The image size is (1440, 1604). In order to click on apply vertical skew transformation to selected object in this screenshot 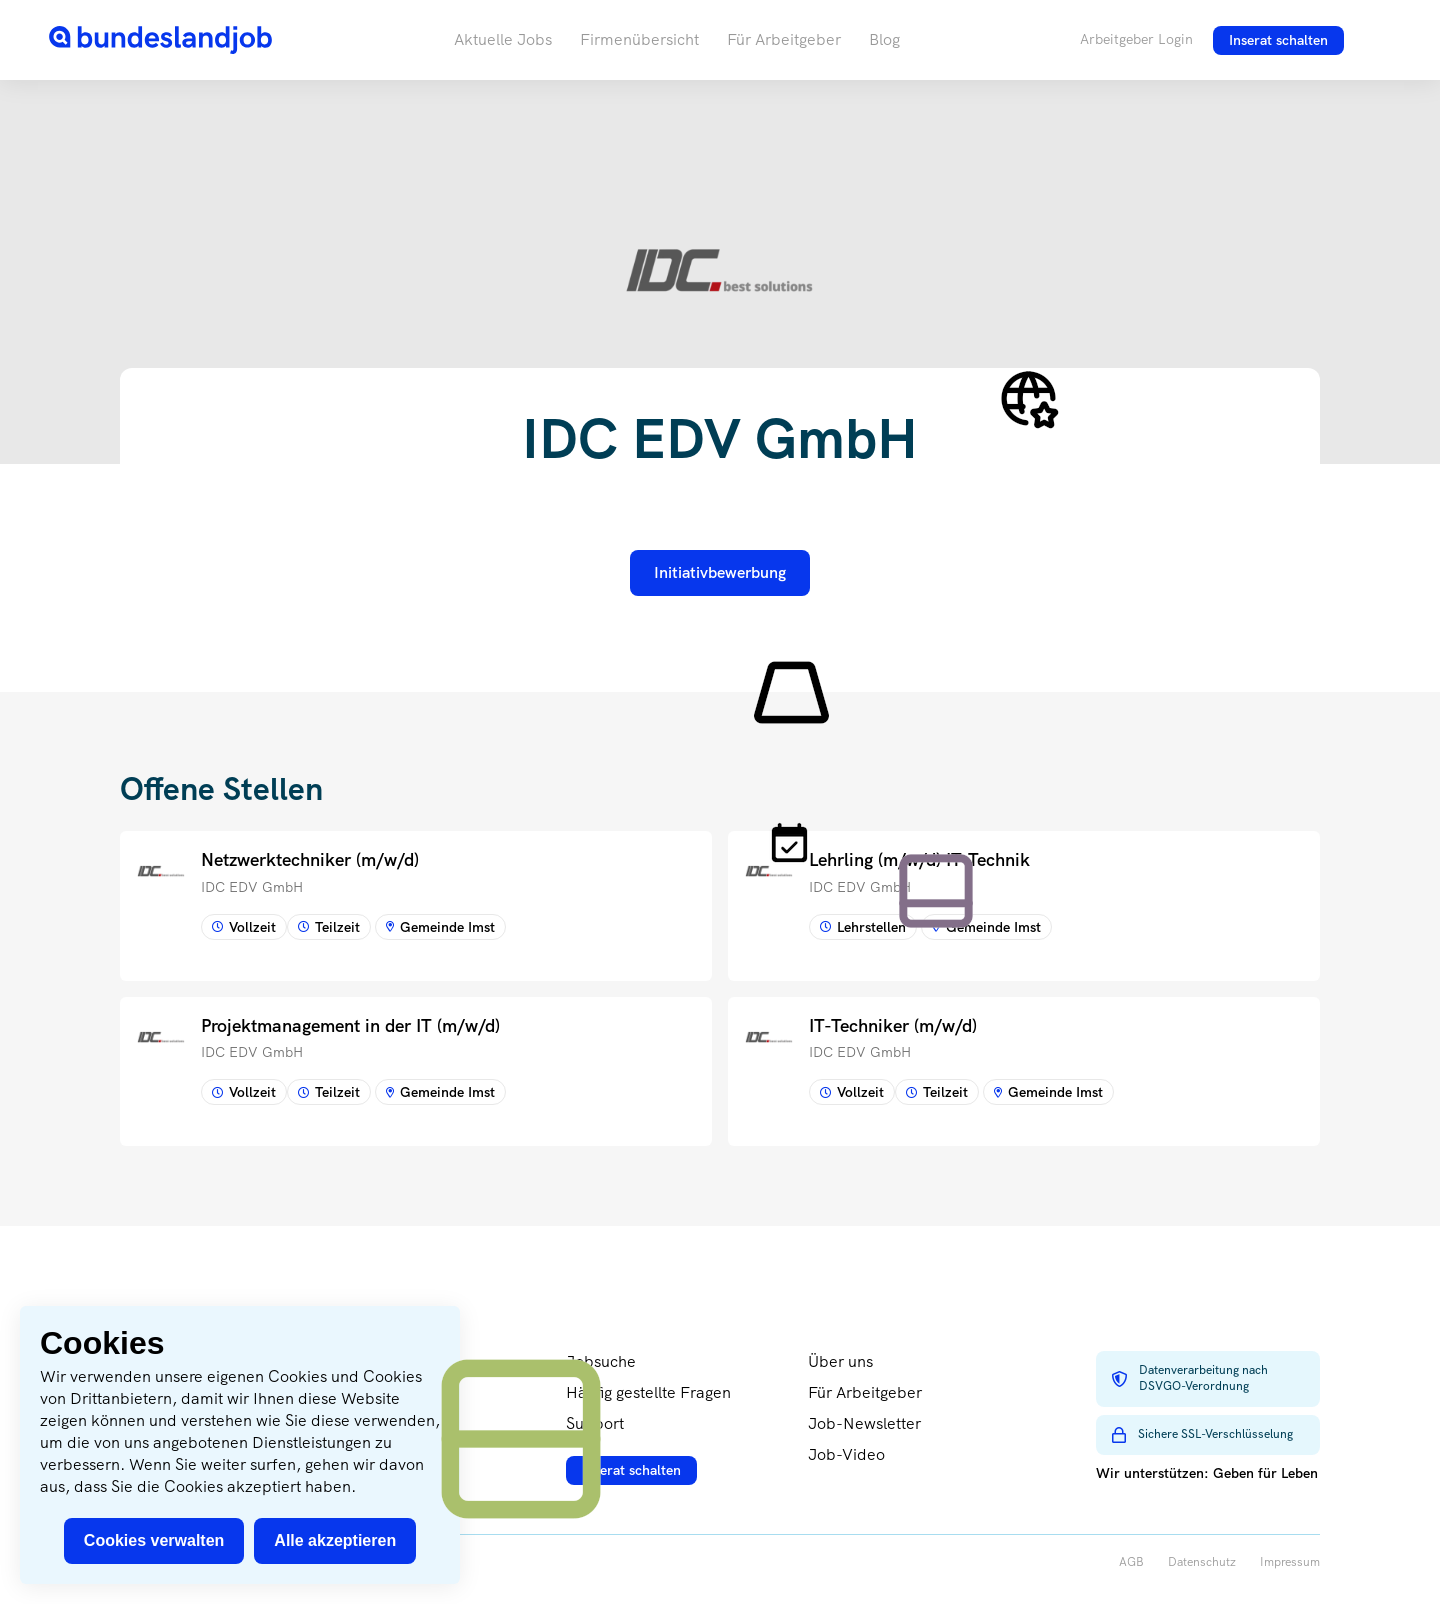, I will do `click(791, 692)`.